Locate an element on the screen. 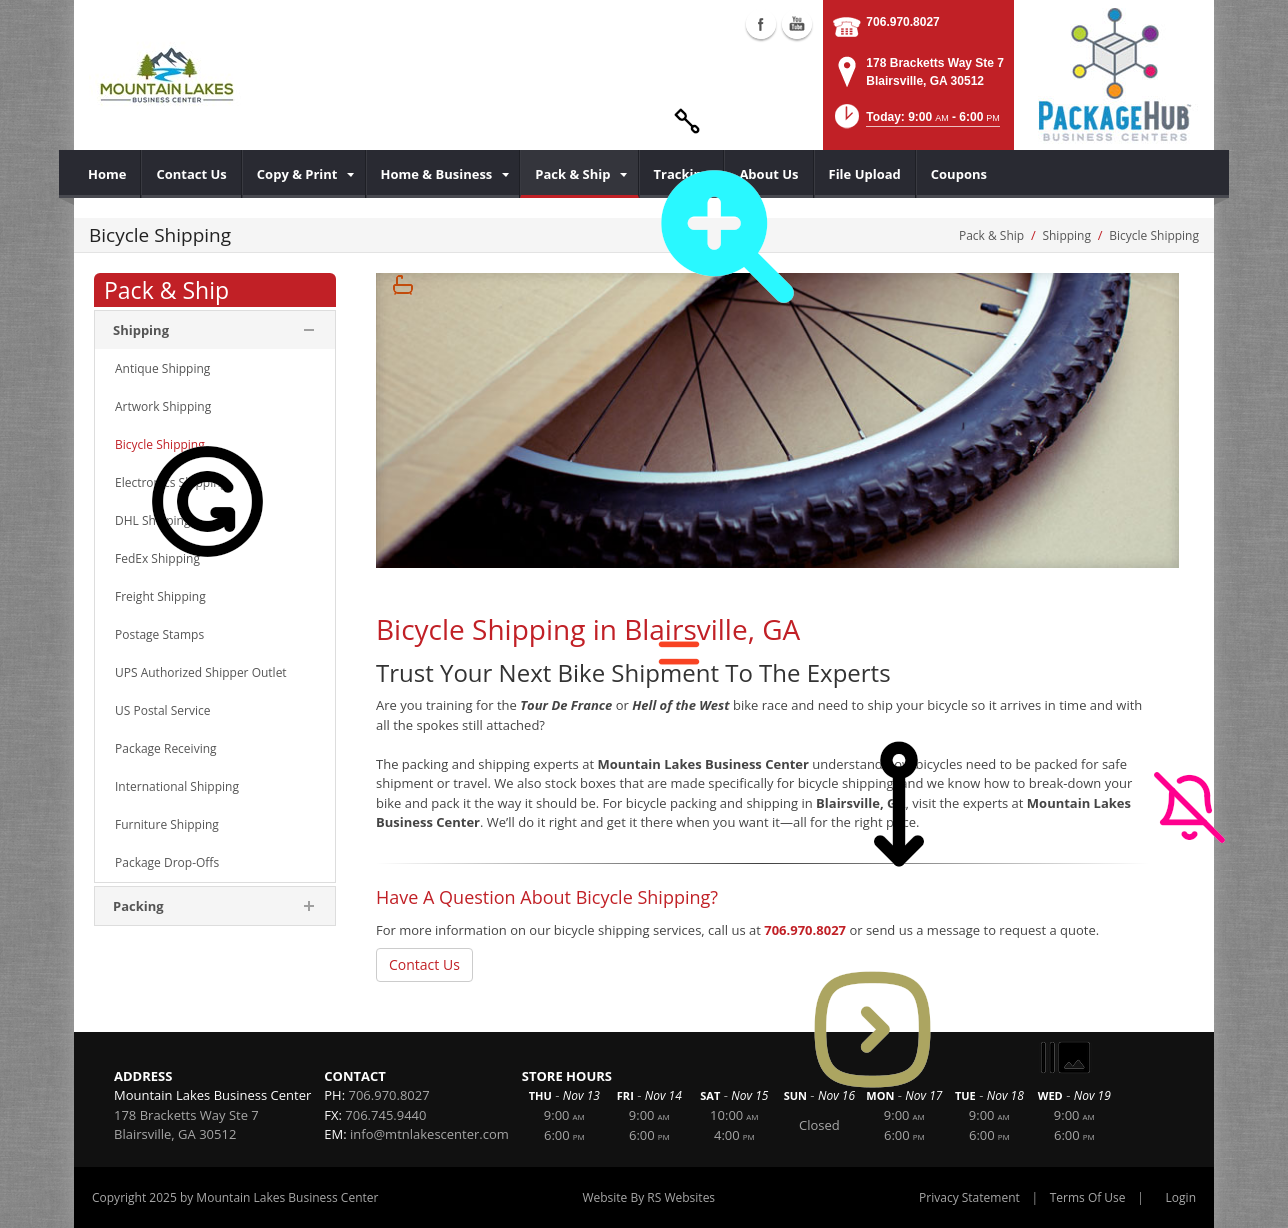 Image resolution: width=1288 pixels, height=1228 pixels. enable burst mode for rapid photo capture is located at coordinates (1065, 1057).